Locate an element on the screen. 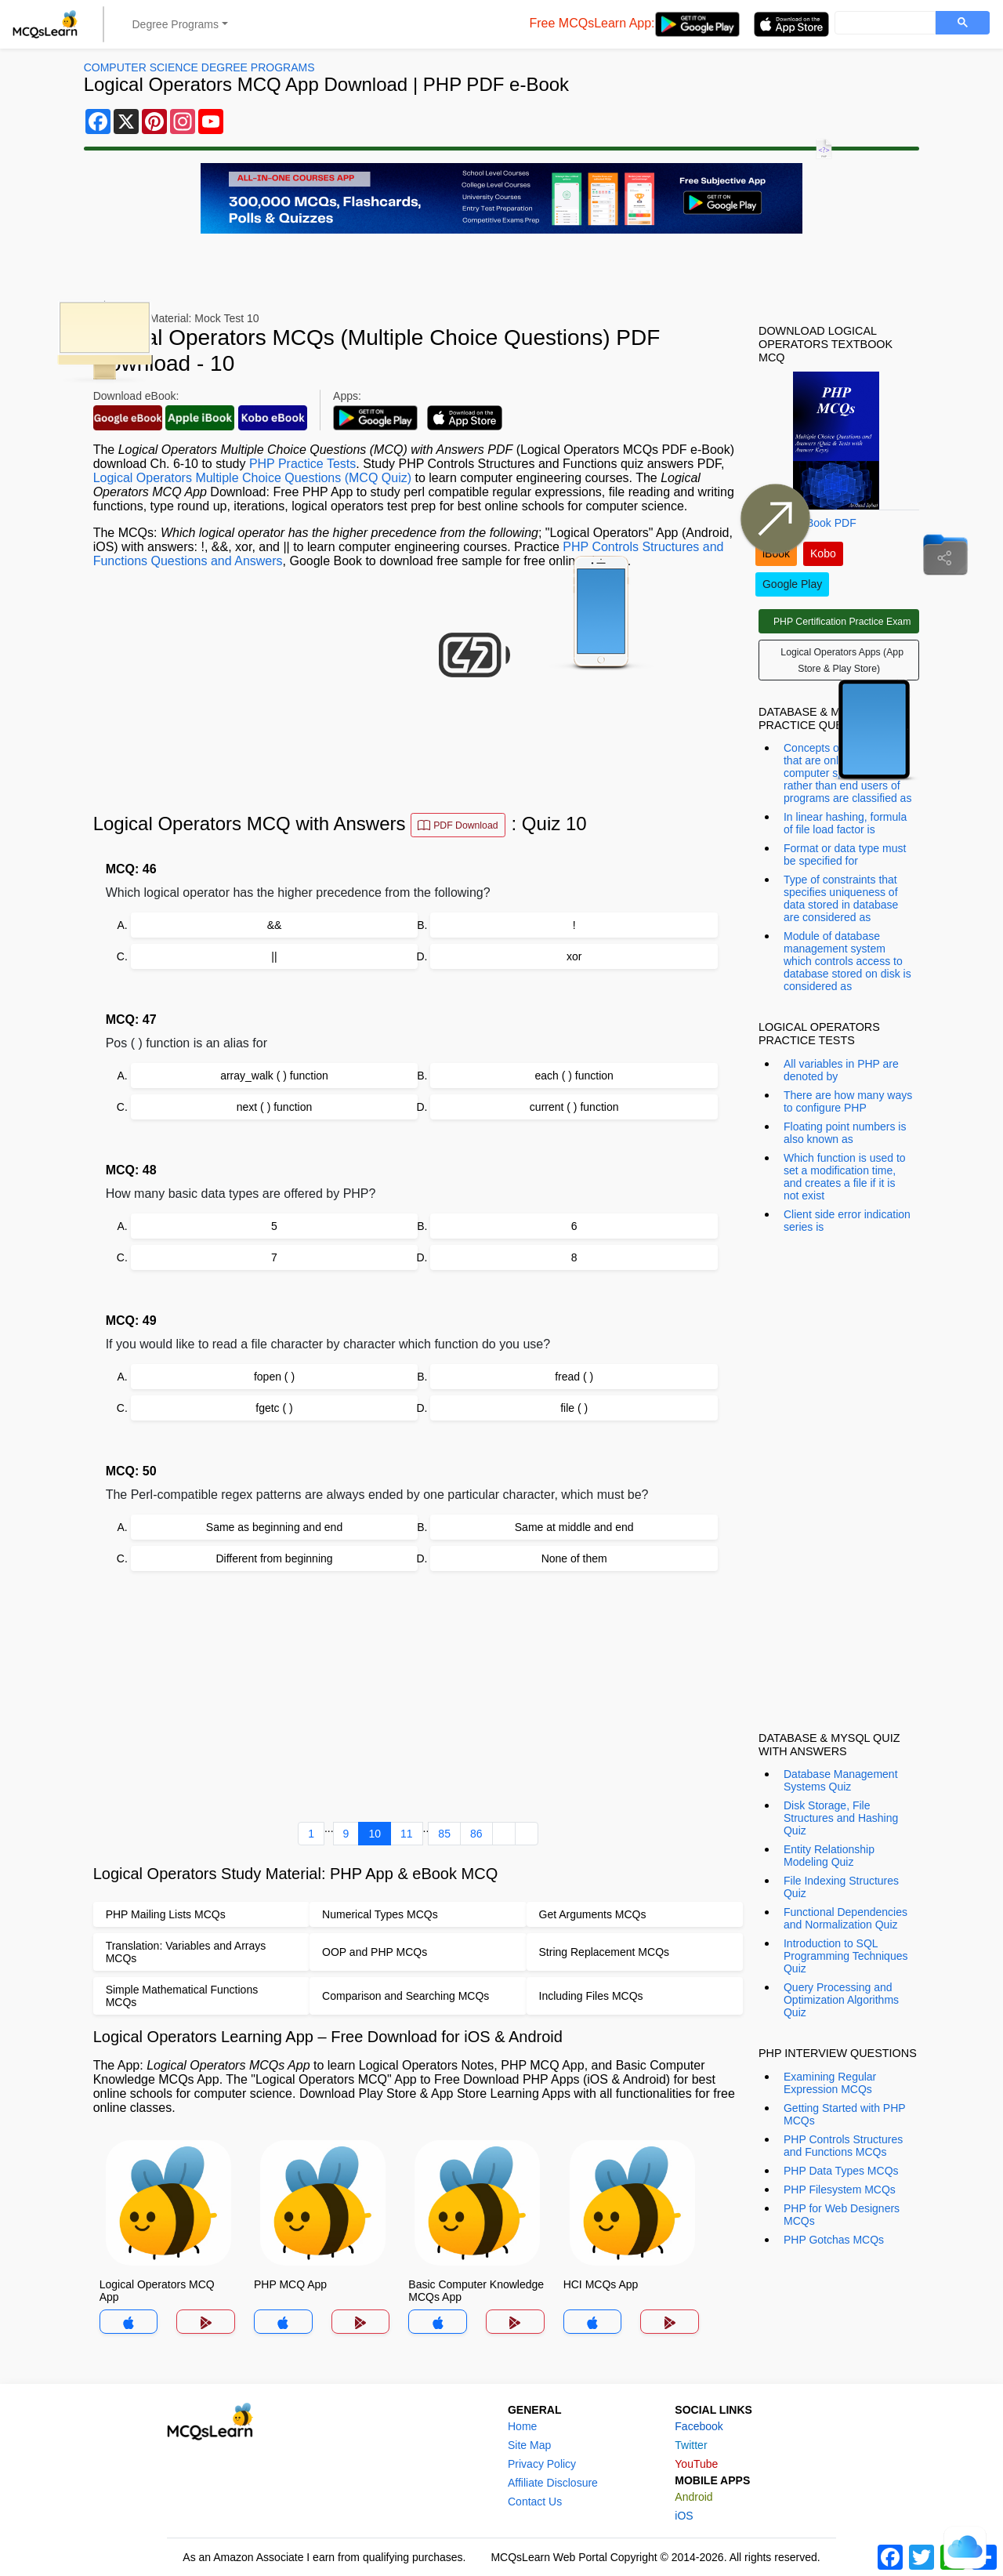  open iCloud Drive folder is located at coordinates (965, 2547).